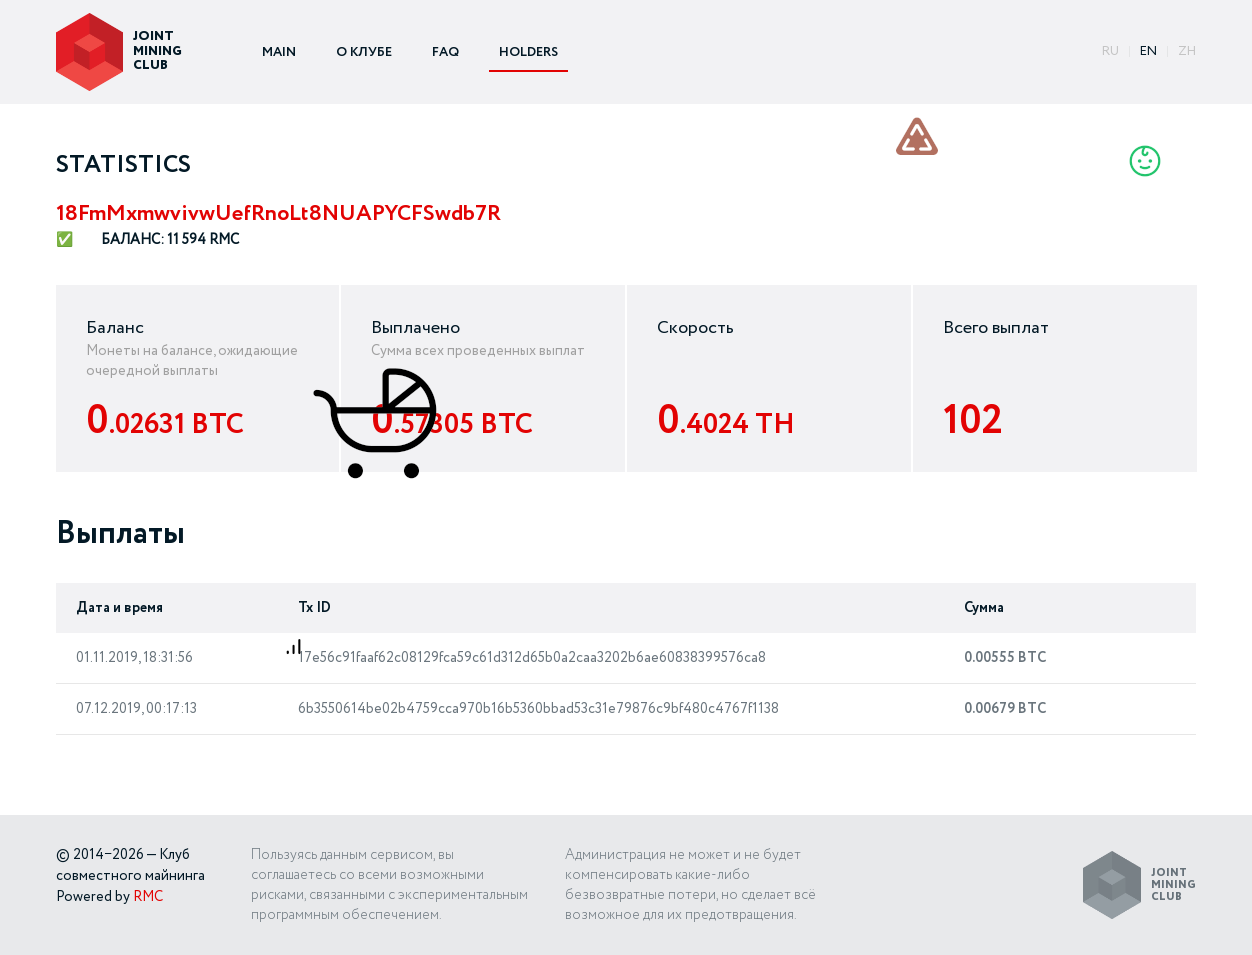 The height and width of the screenshot is (955, 1252). Describe the element at coordinates (300, 642) in the screenshot. I see `indicates medium cellular signal strength` at that location.